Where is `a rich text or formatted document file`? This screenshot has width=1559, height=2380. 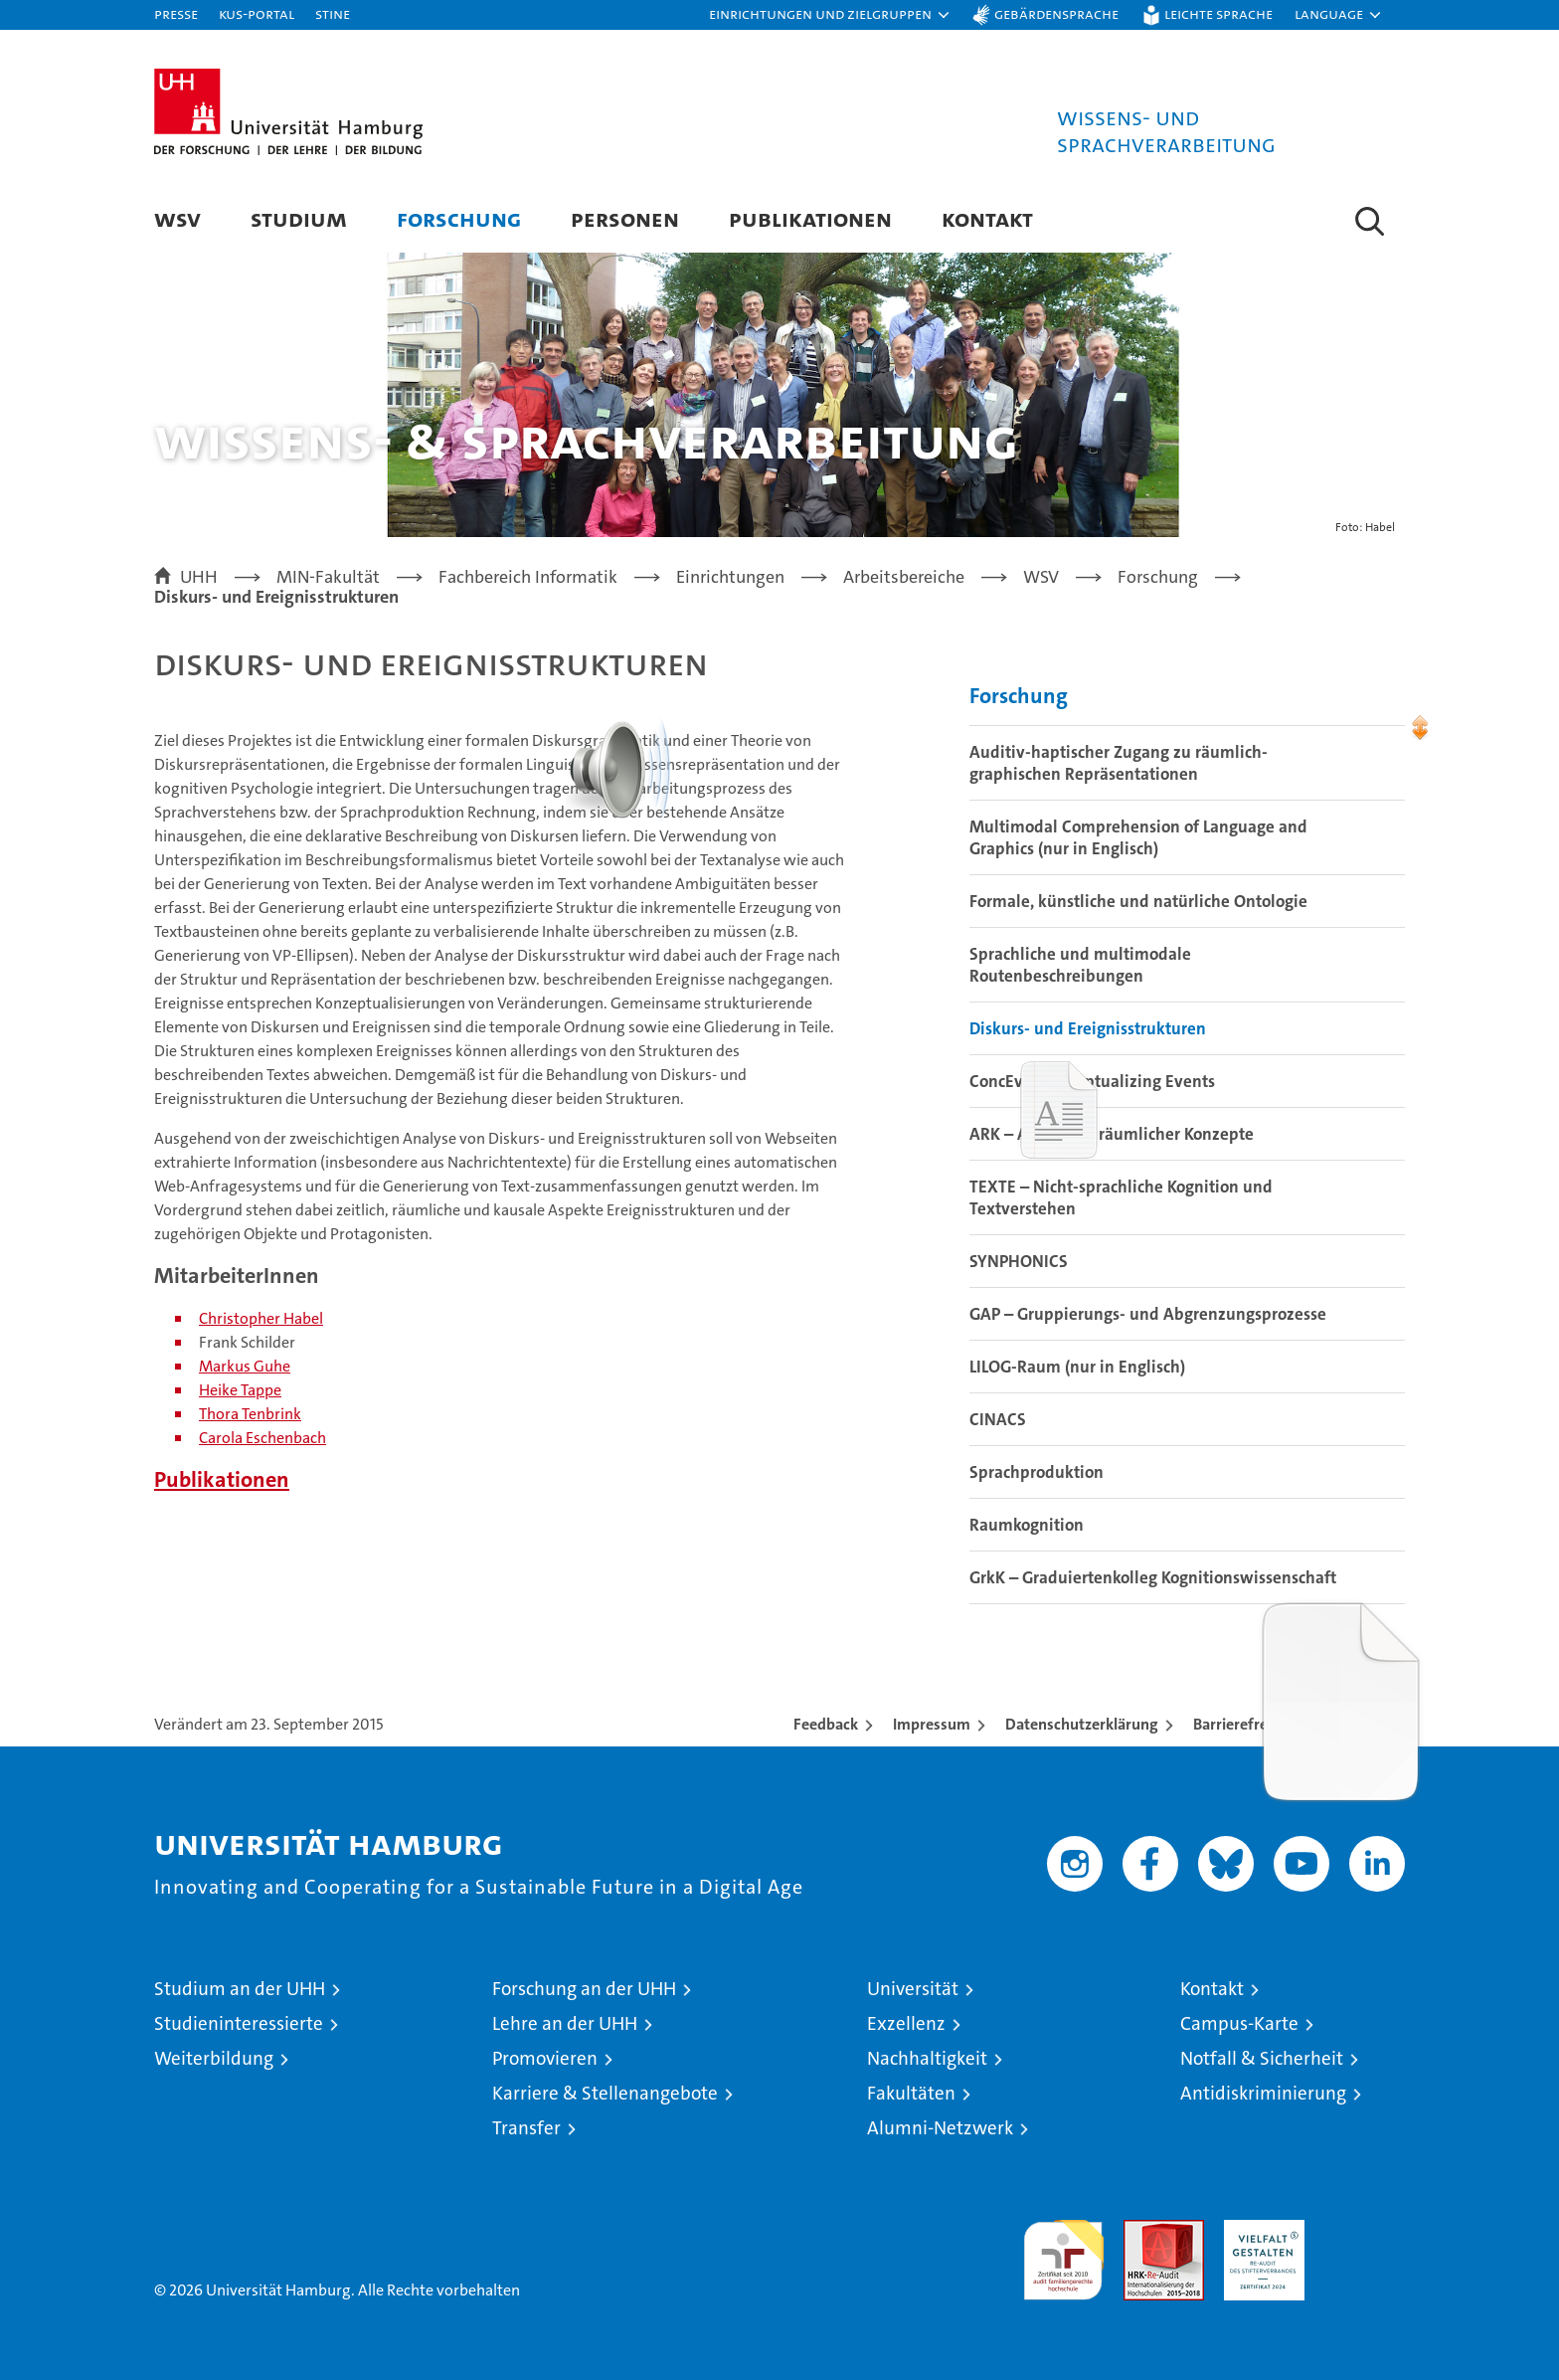
a rich text or formatted document file is located at coordinates (1059, 1110).